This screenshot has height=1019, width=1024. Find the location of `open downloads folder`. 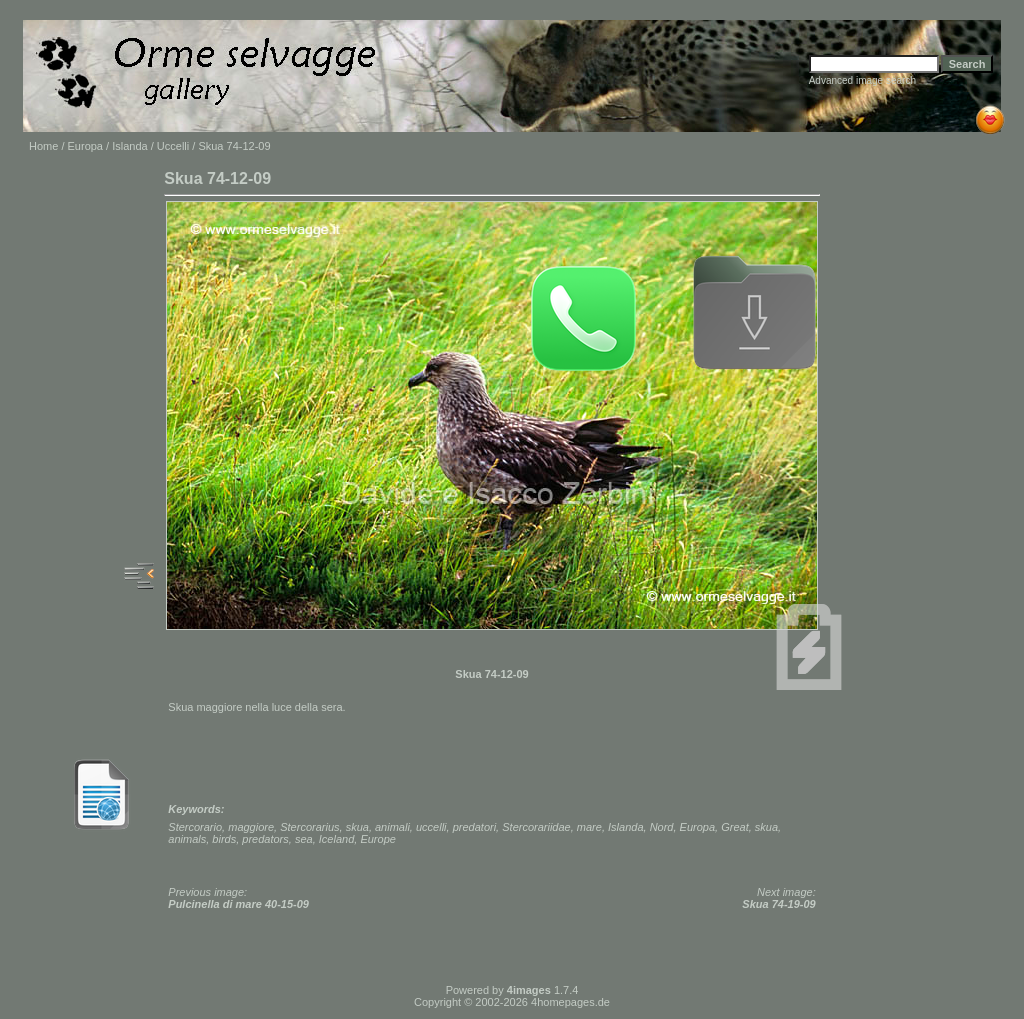

open downloads folder is located at coordinates (754, 312).